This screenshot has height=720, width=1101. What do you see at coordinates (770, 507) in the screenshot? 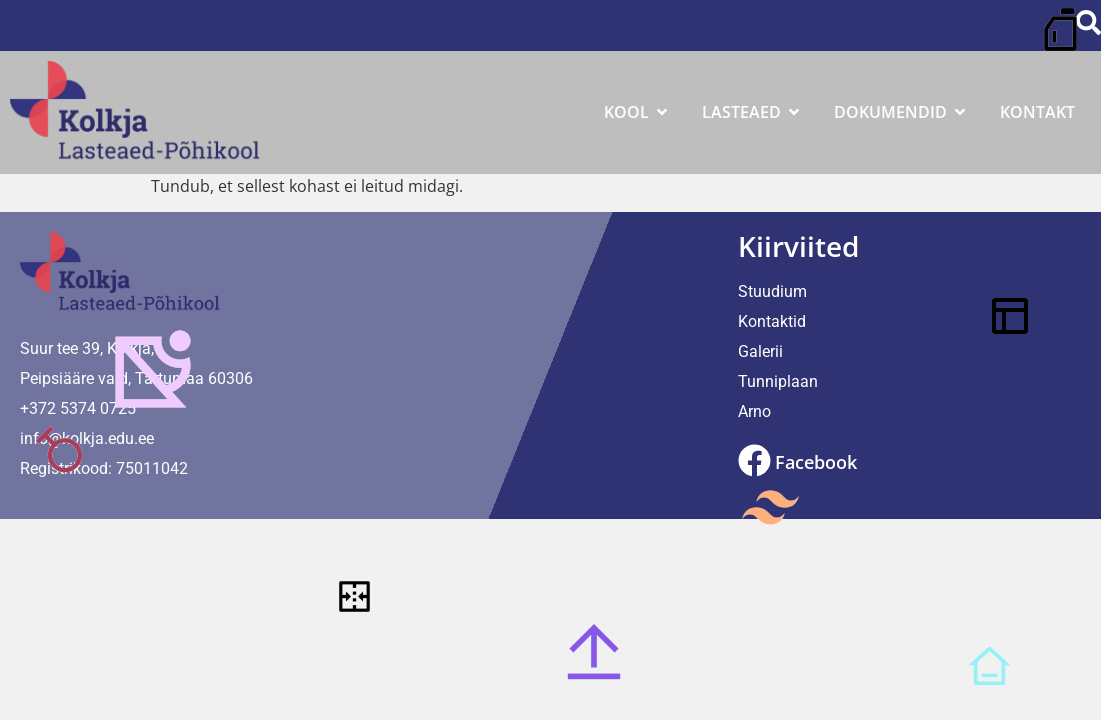
I see `tailwind css framework logo` at bounding box center [770, 507].